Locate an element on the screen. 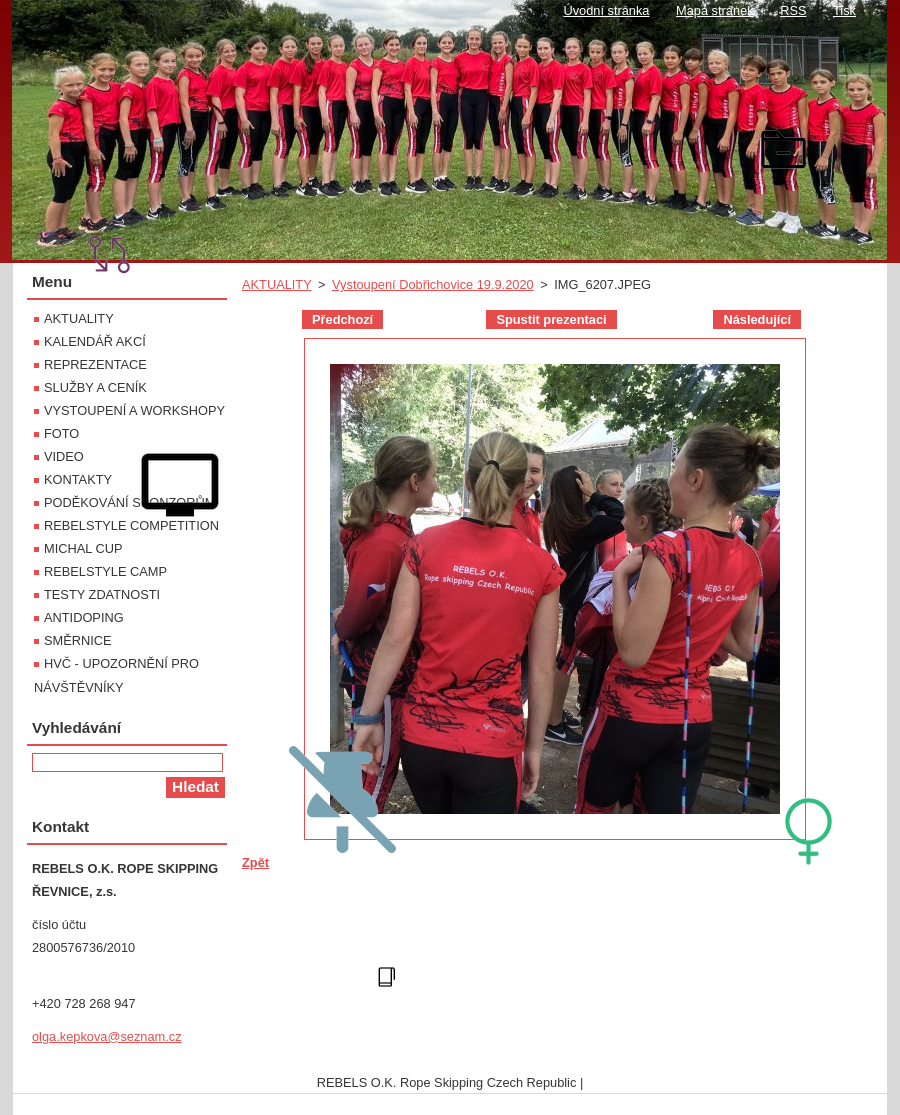  access tv or display settings is located at coordinates (180, 485).